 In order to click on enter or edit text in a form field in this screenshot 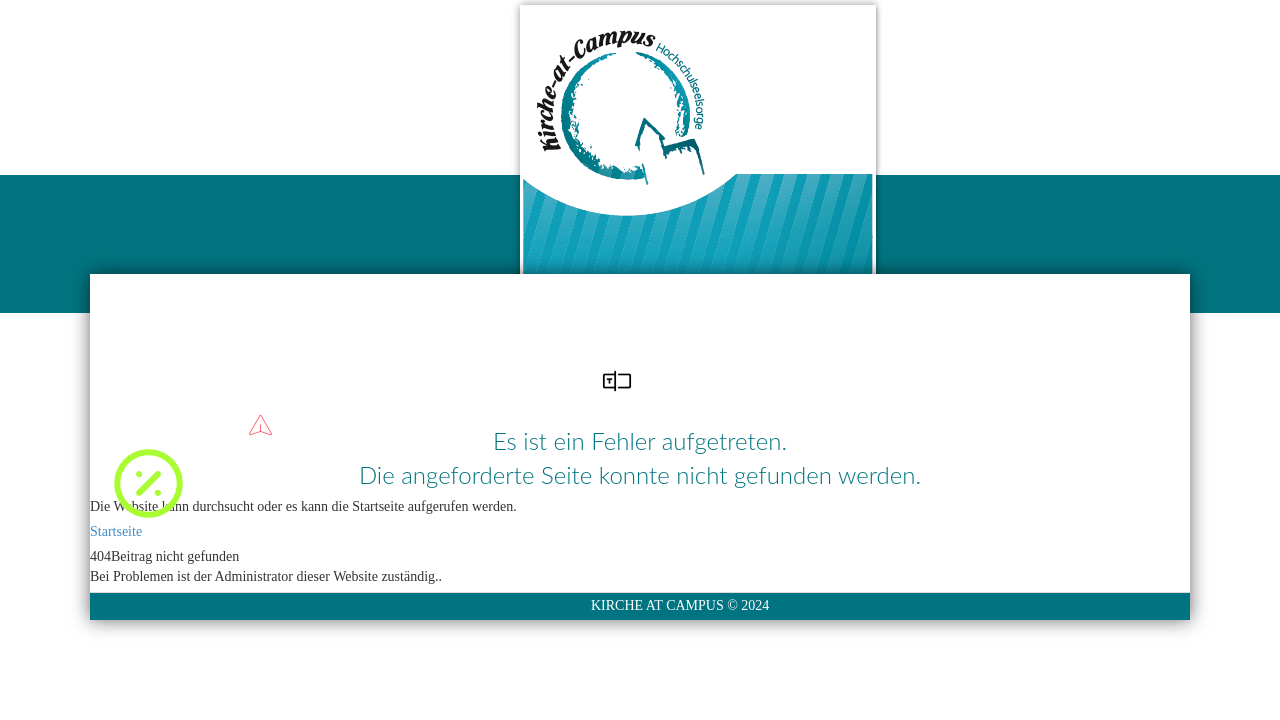, I will do `click(617, 381)`.